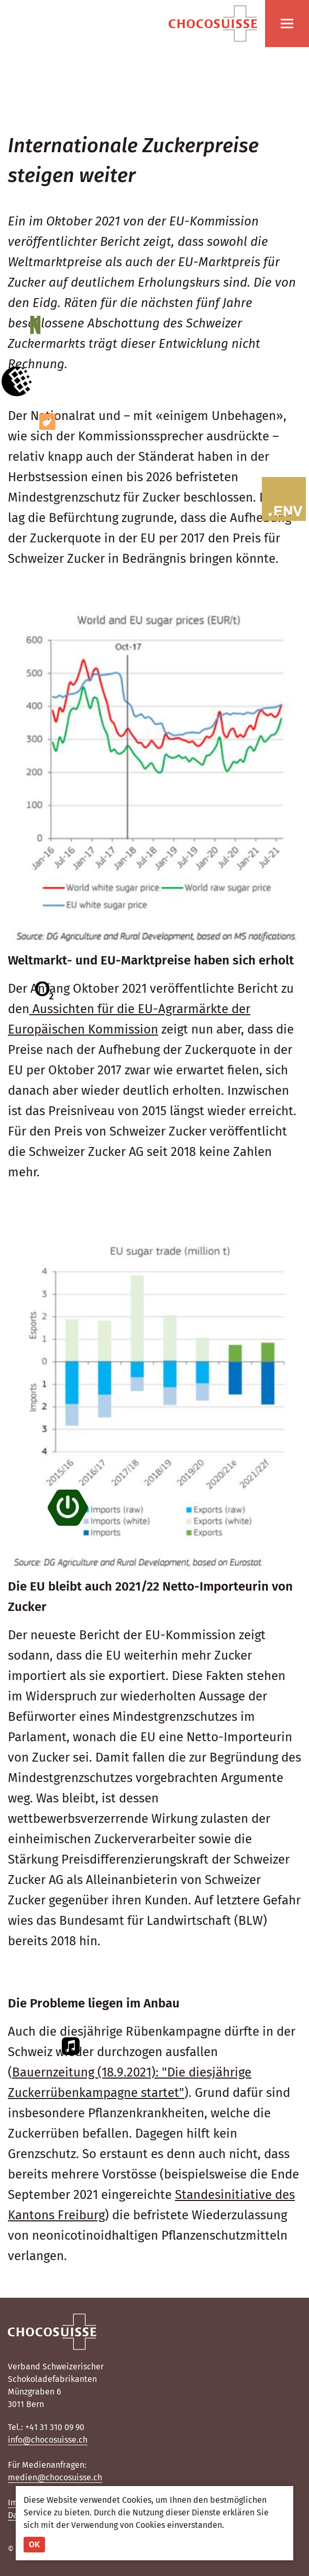 This screenshot has height=2576, width=309. Describe the element at coordinates (71, 2046) in the screenshot. I see `open apple music` at that location.